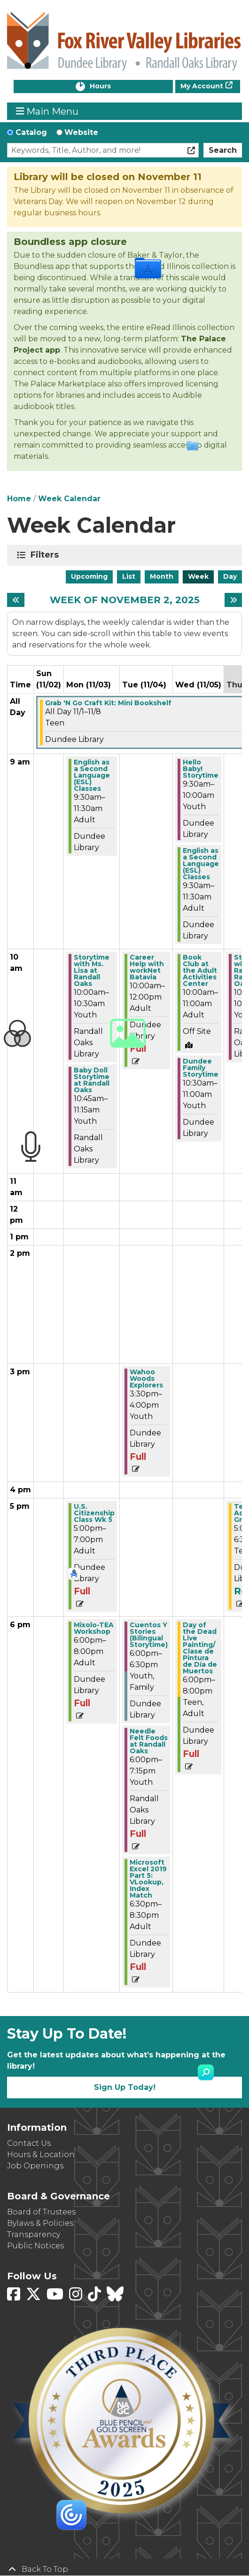 The width and height of the screenshot is (249, 2576). What do you see at coordinates (193, 446) in the screenshot?
I see `open web browser bookmarks folder` at bounding box center [193, 446].